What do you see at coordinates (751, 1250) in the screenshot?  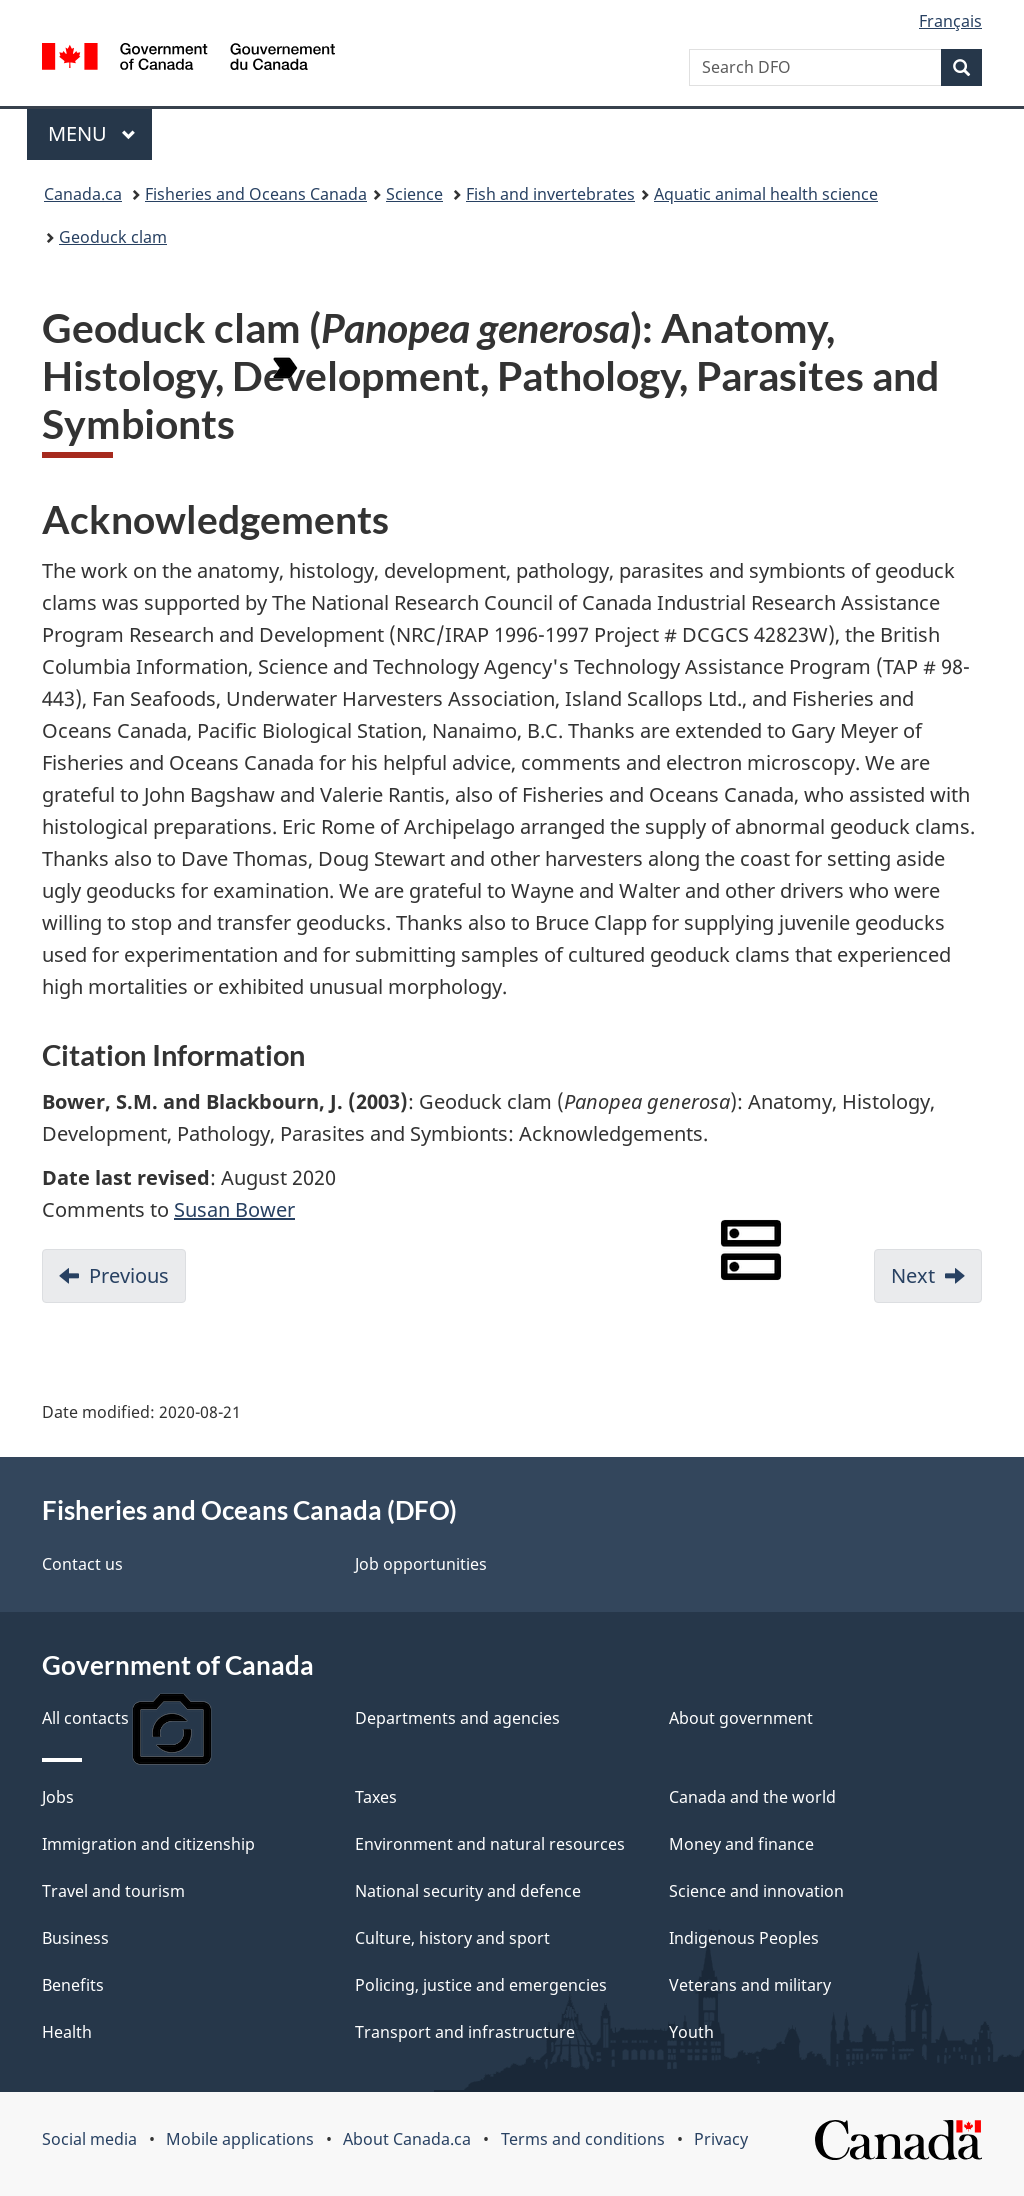 I see `access server or DNS settings` at bounding box center [751, 1250].